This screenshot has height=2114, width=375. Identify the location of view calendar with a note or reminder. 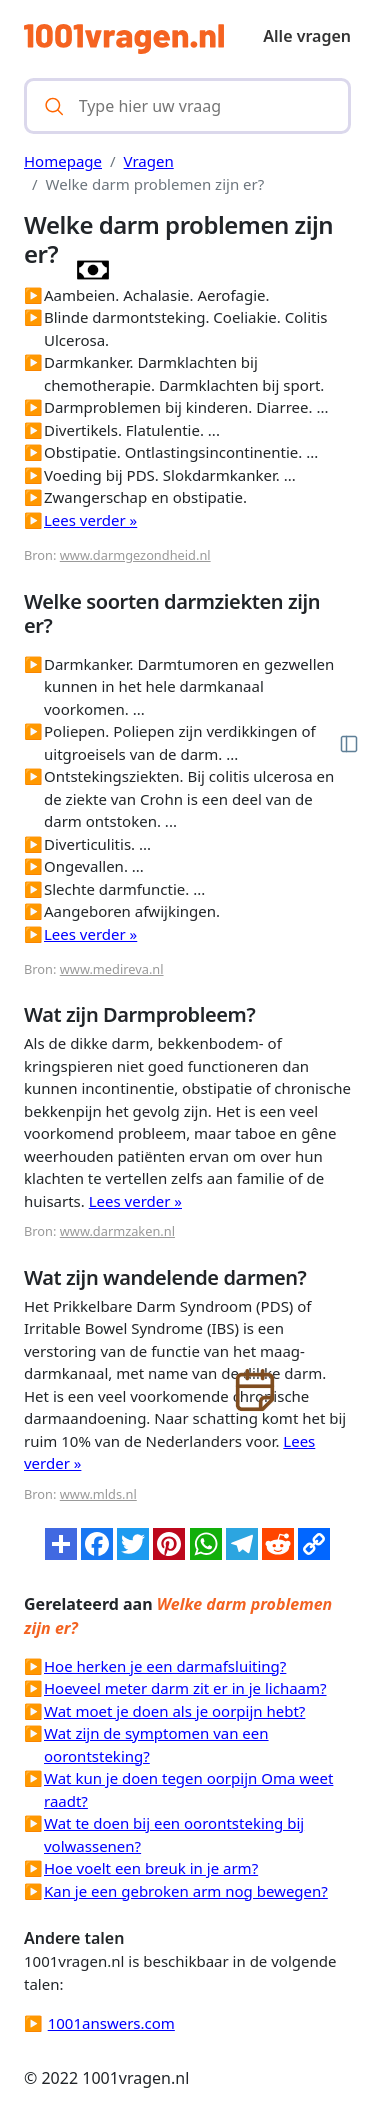
(255, 1390).